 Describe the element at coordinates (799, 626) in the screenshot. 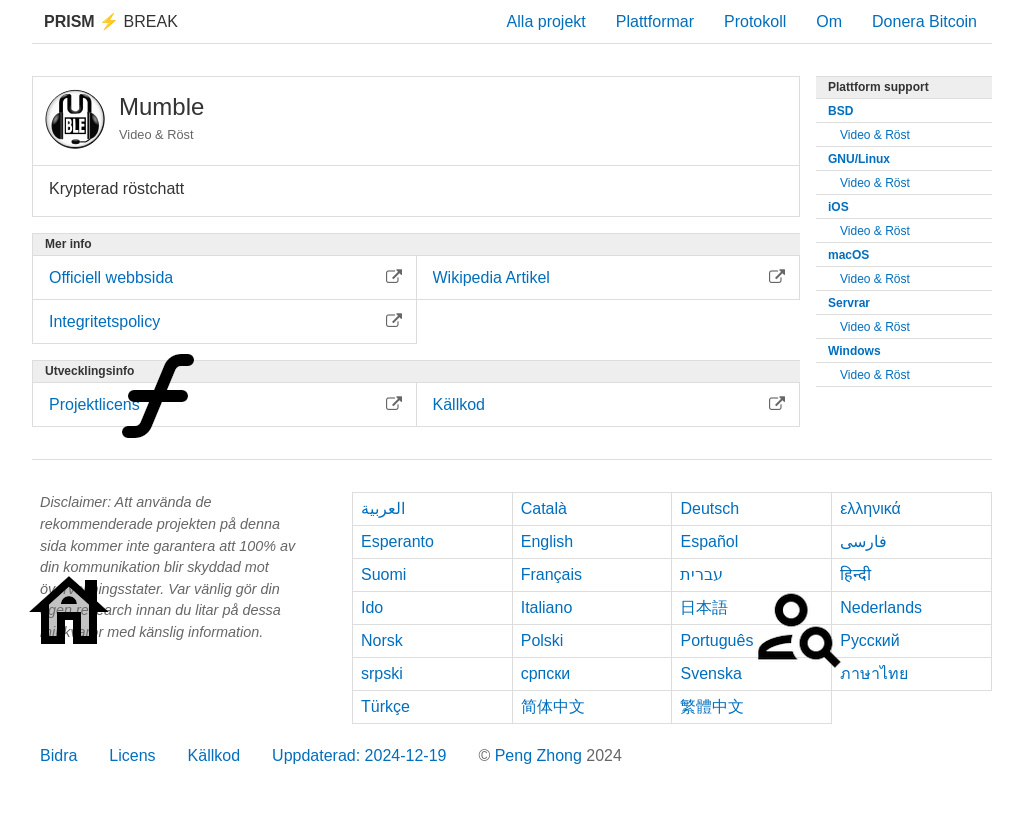

I see `search for a person or contact` at that location.